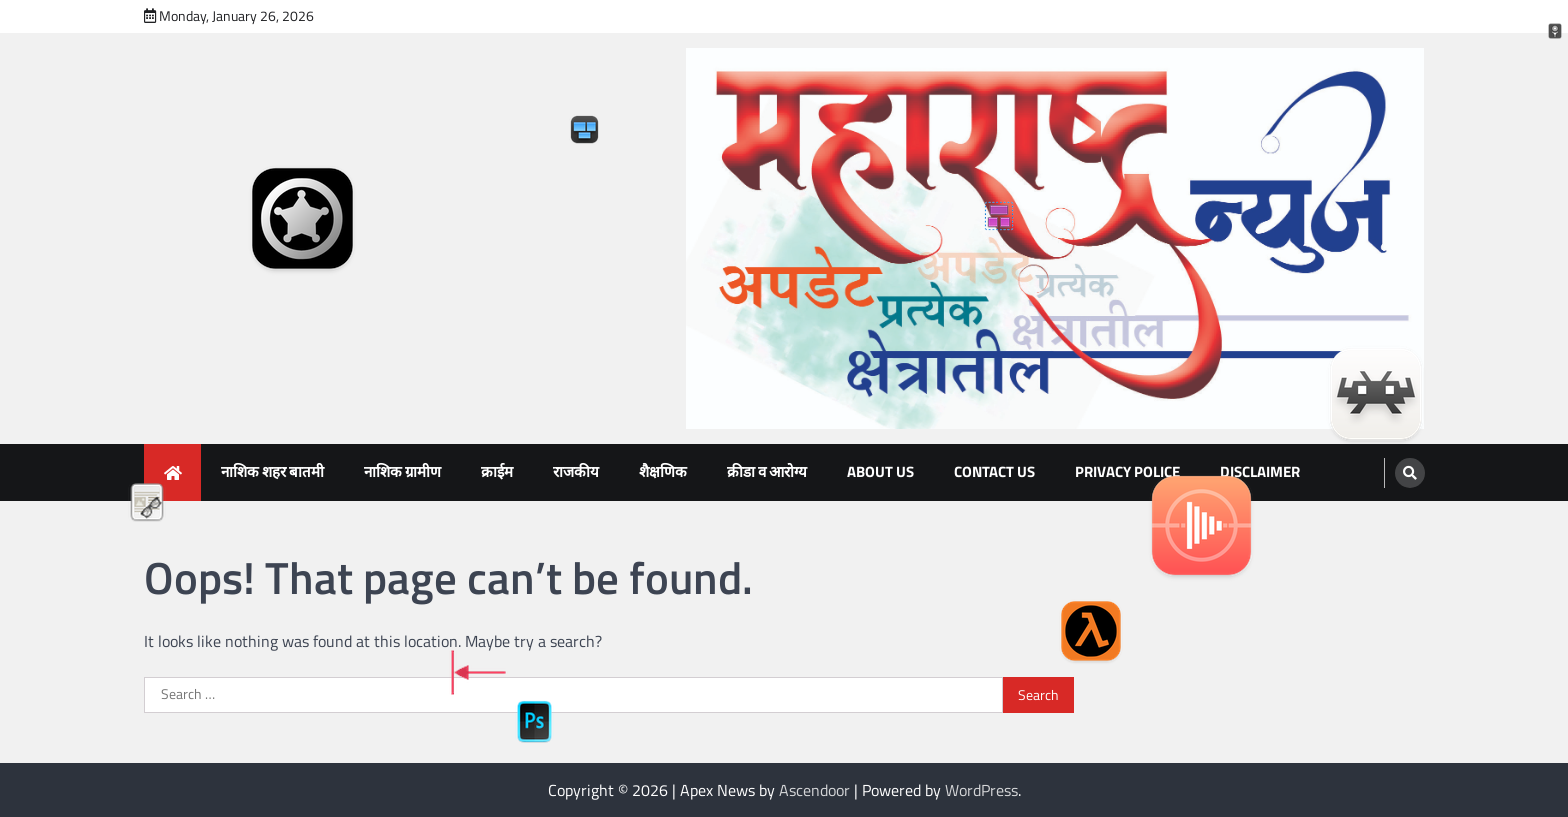  Describe the element at coordinates (478, 672) in the screenshot. I see `go to the first item in a list or sequence` at that location.